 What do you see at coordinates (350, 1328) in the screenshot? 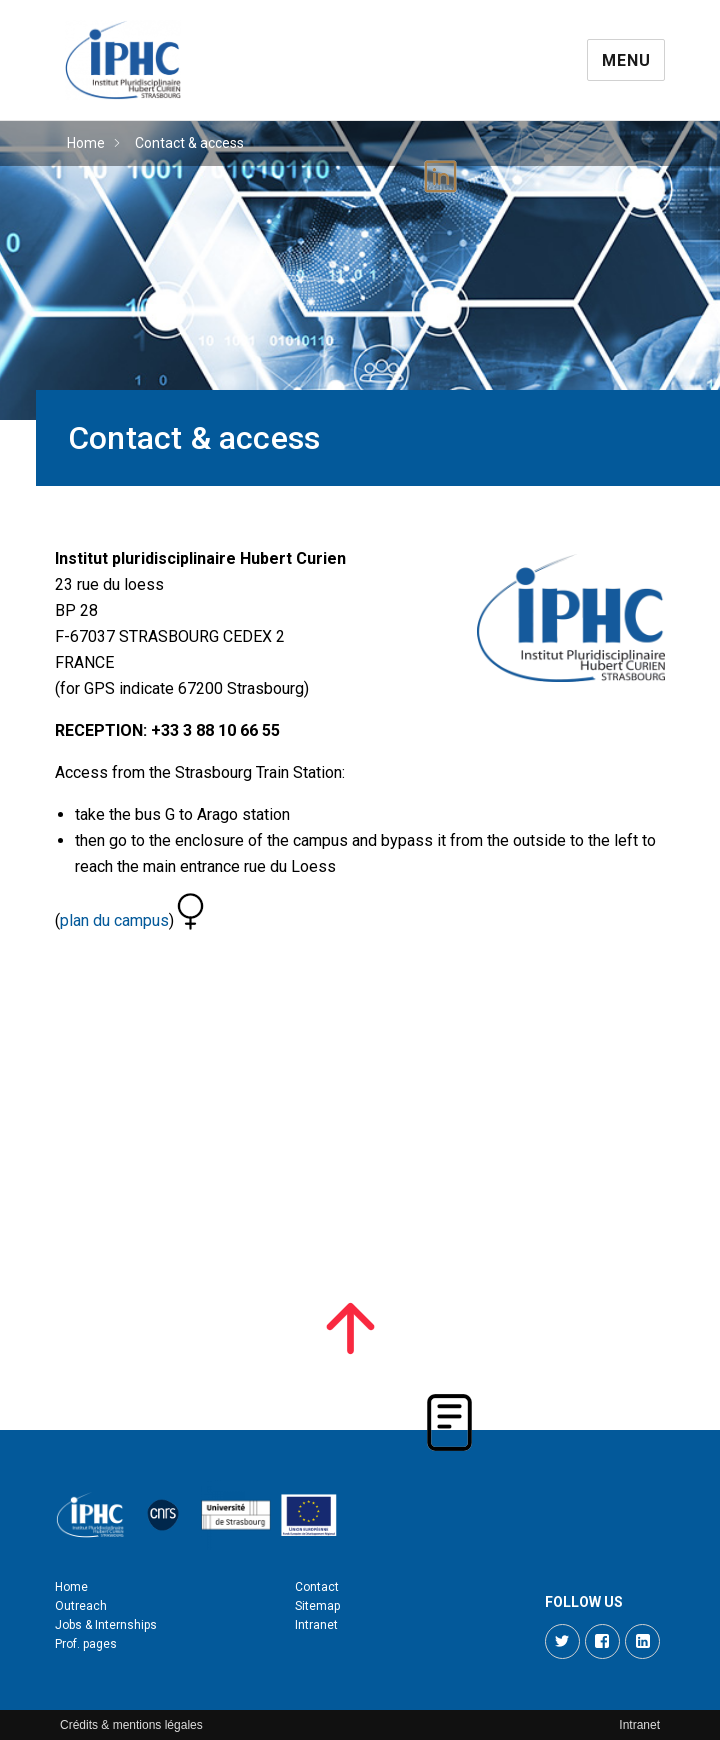
I see `scroll to top of page` at bounding box center [350, 1328].